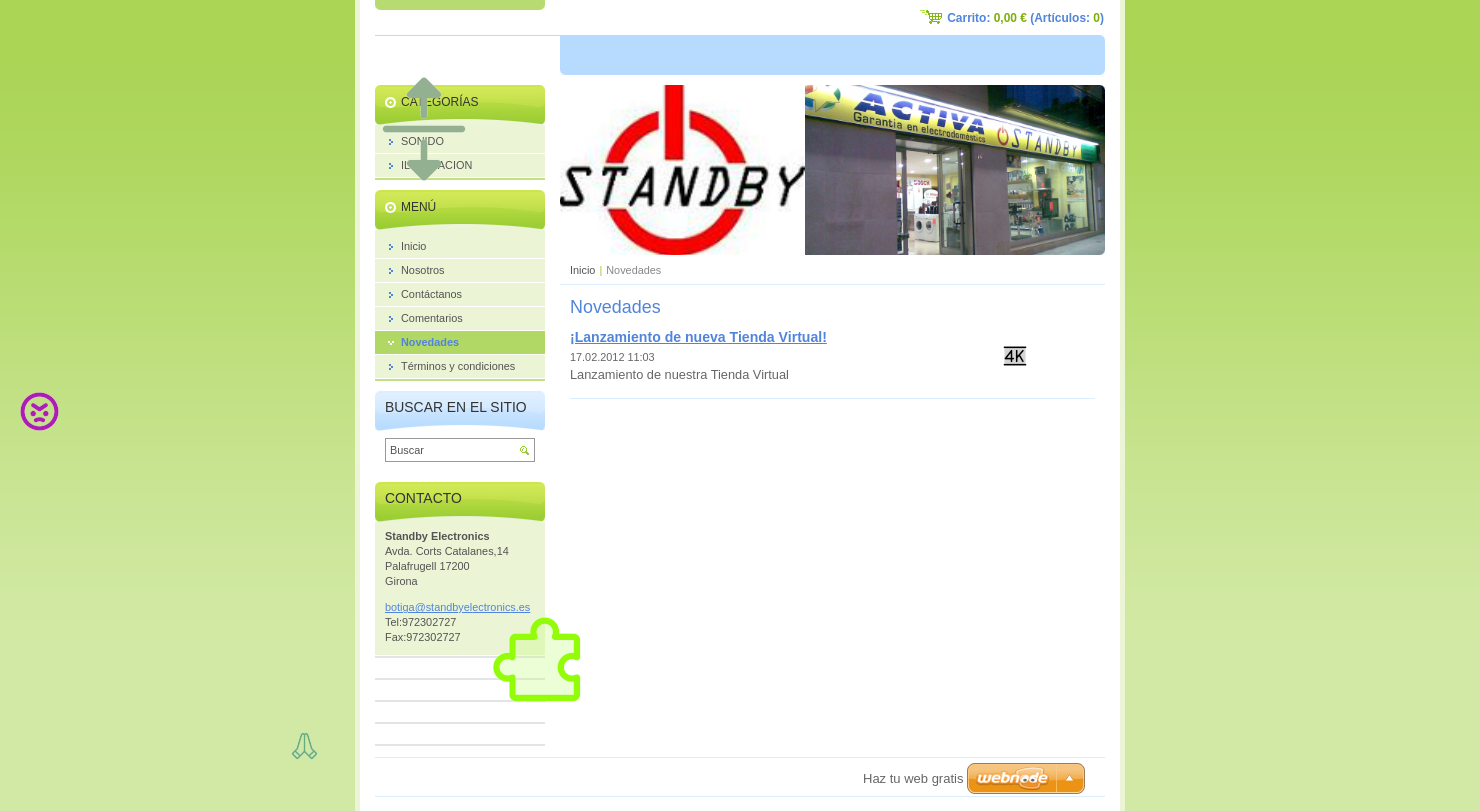 The height and width of the screenshot is (811, 1480). I want to click on express gratitude or thanks, so click(304, 746).